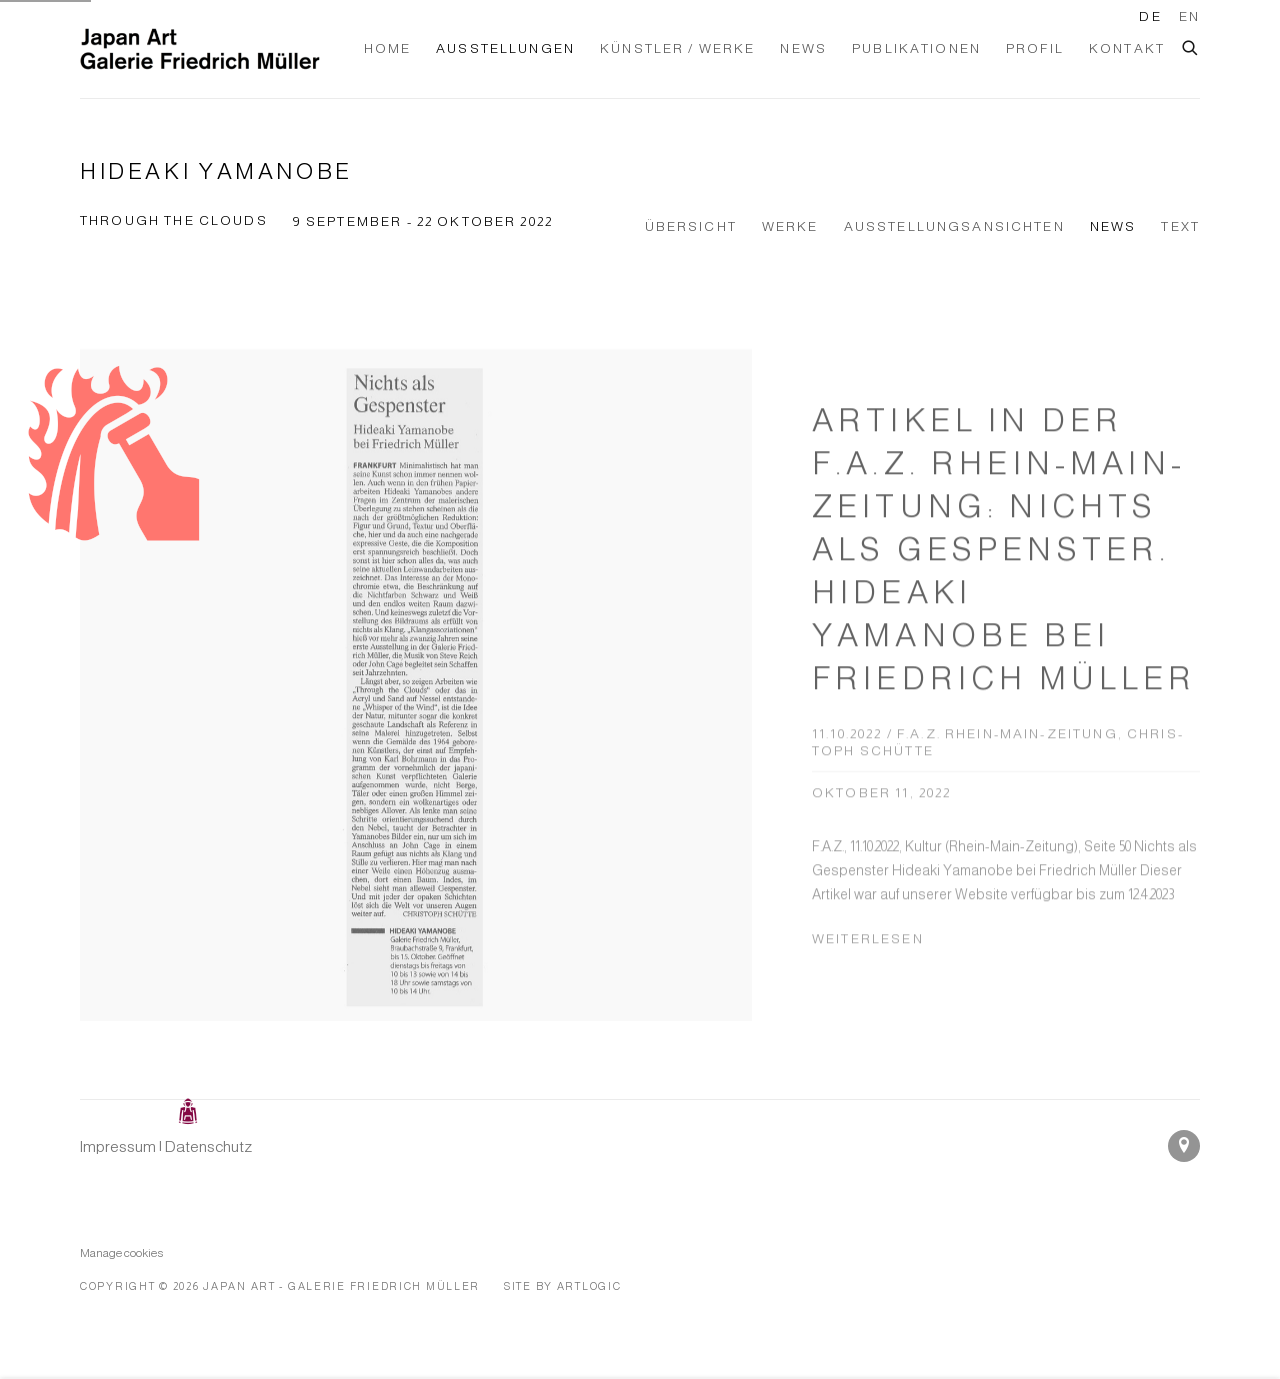 The width and height of the screenshot is (1280, 1379). Describe the element at coordinates (188, 1111) in the screenshot. I see `browse hoodies or casual apparel` at that location.